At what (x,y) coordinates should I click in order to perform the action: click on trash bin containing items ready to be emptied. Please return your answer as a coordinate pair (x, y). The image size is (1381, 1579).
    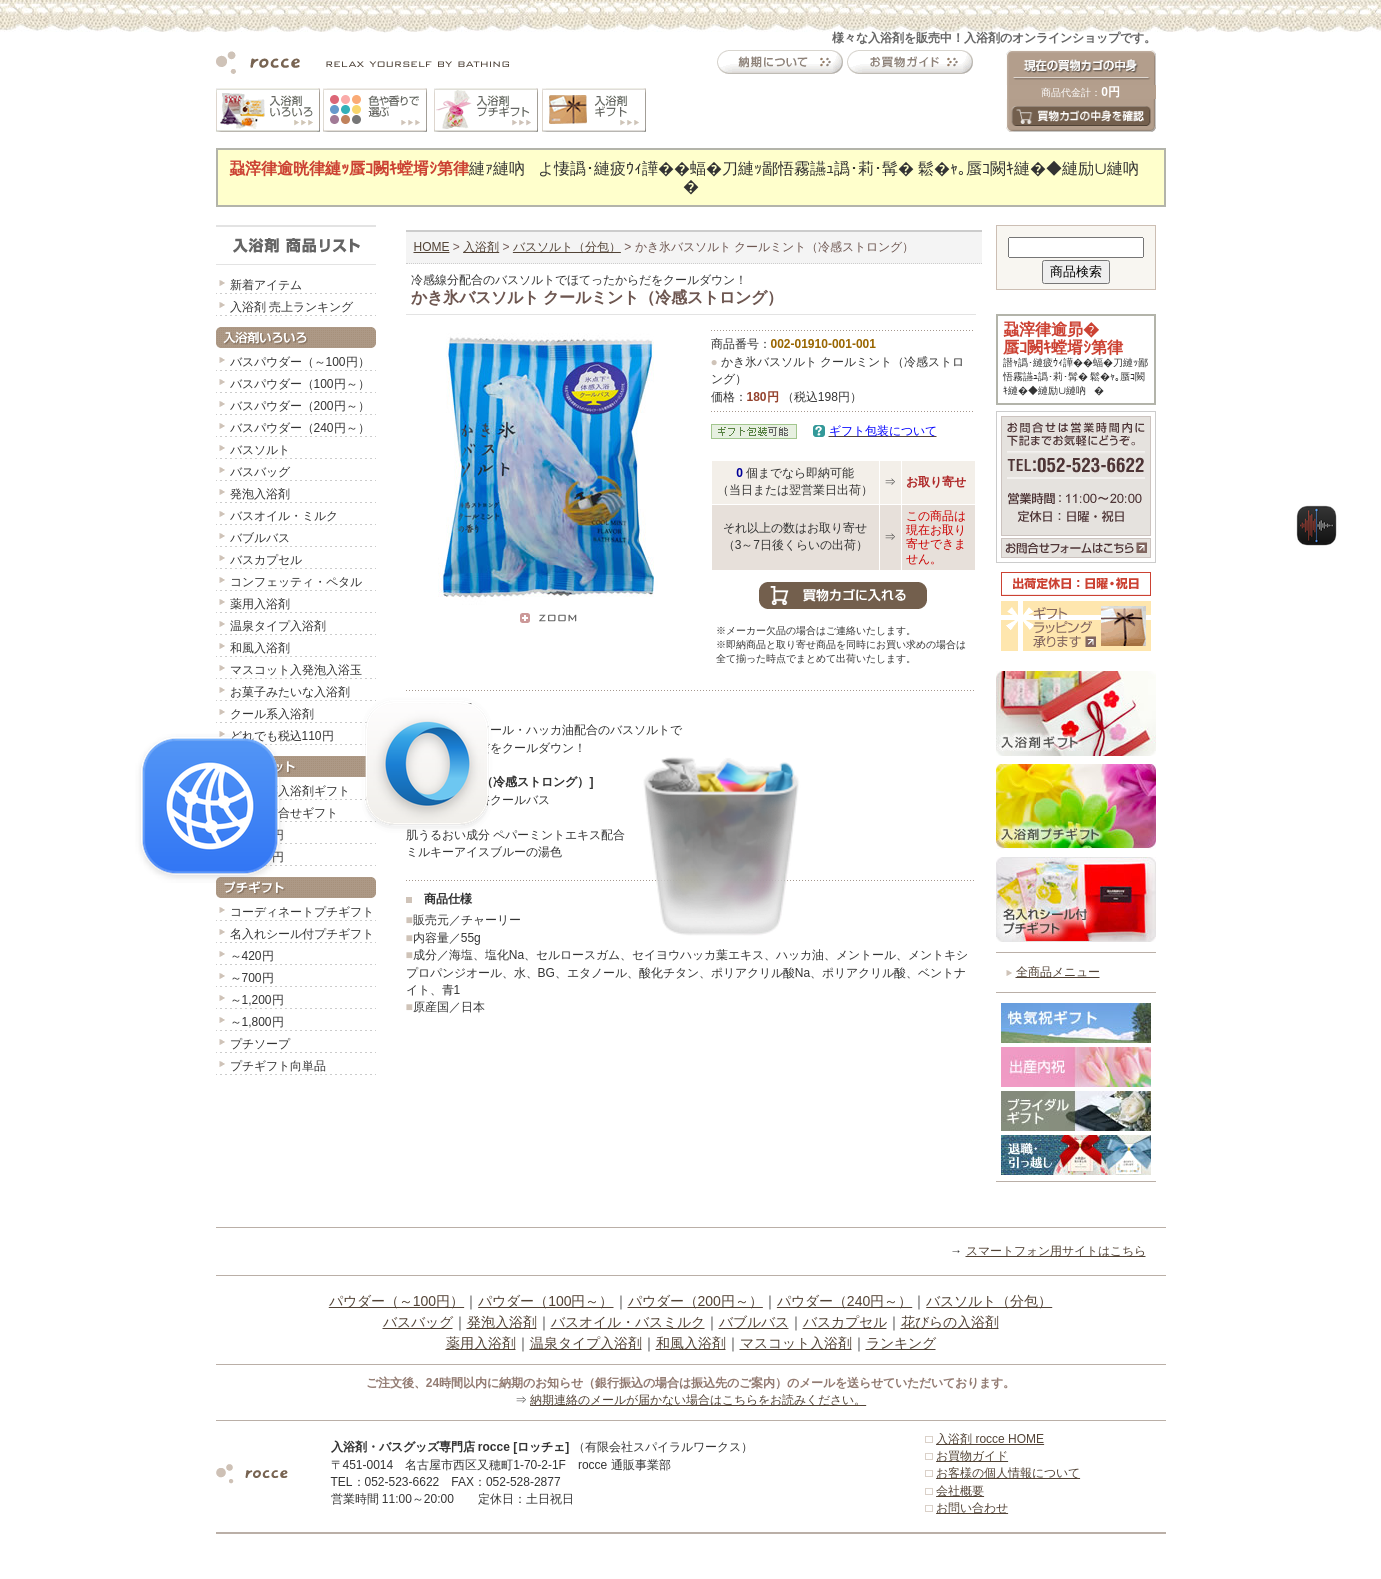
    Looking at the image, I should click on (721, 848).